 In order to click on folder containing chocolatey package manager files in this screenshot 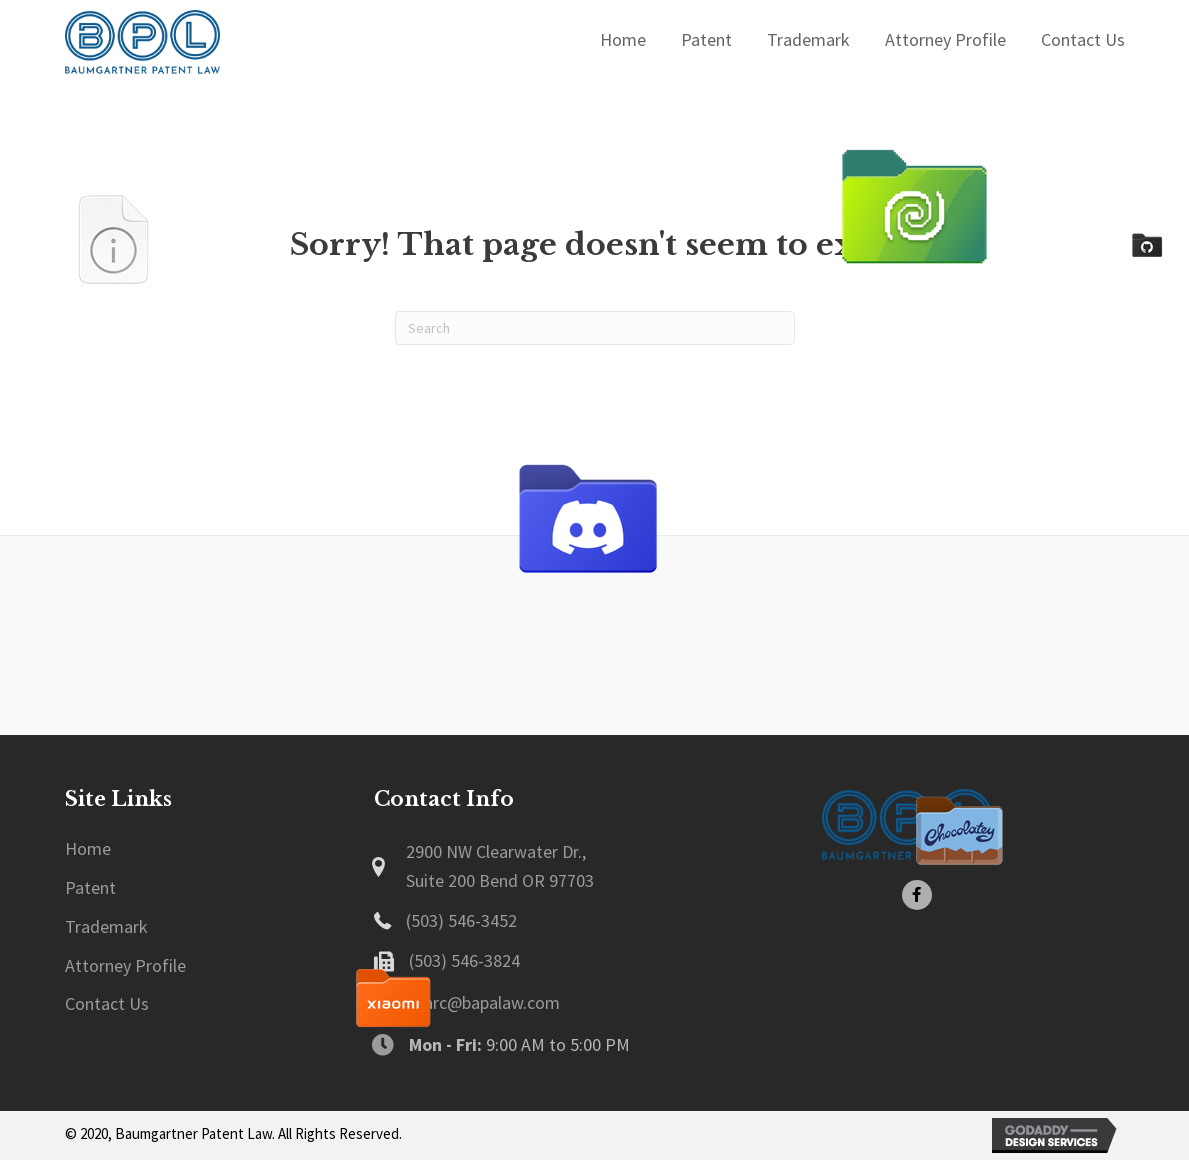, I will do `click(959, 833)`.